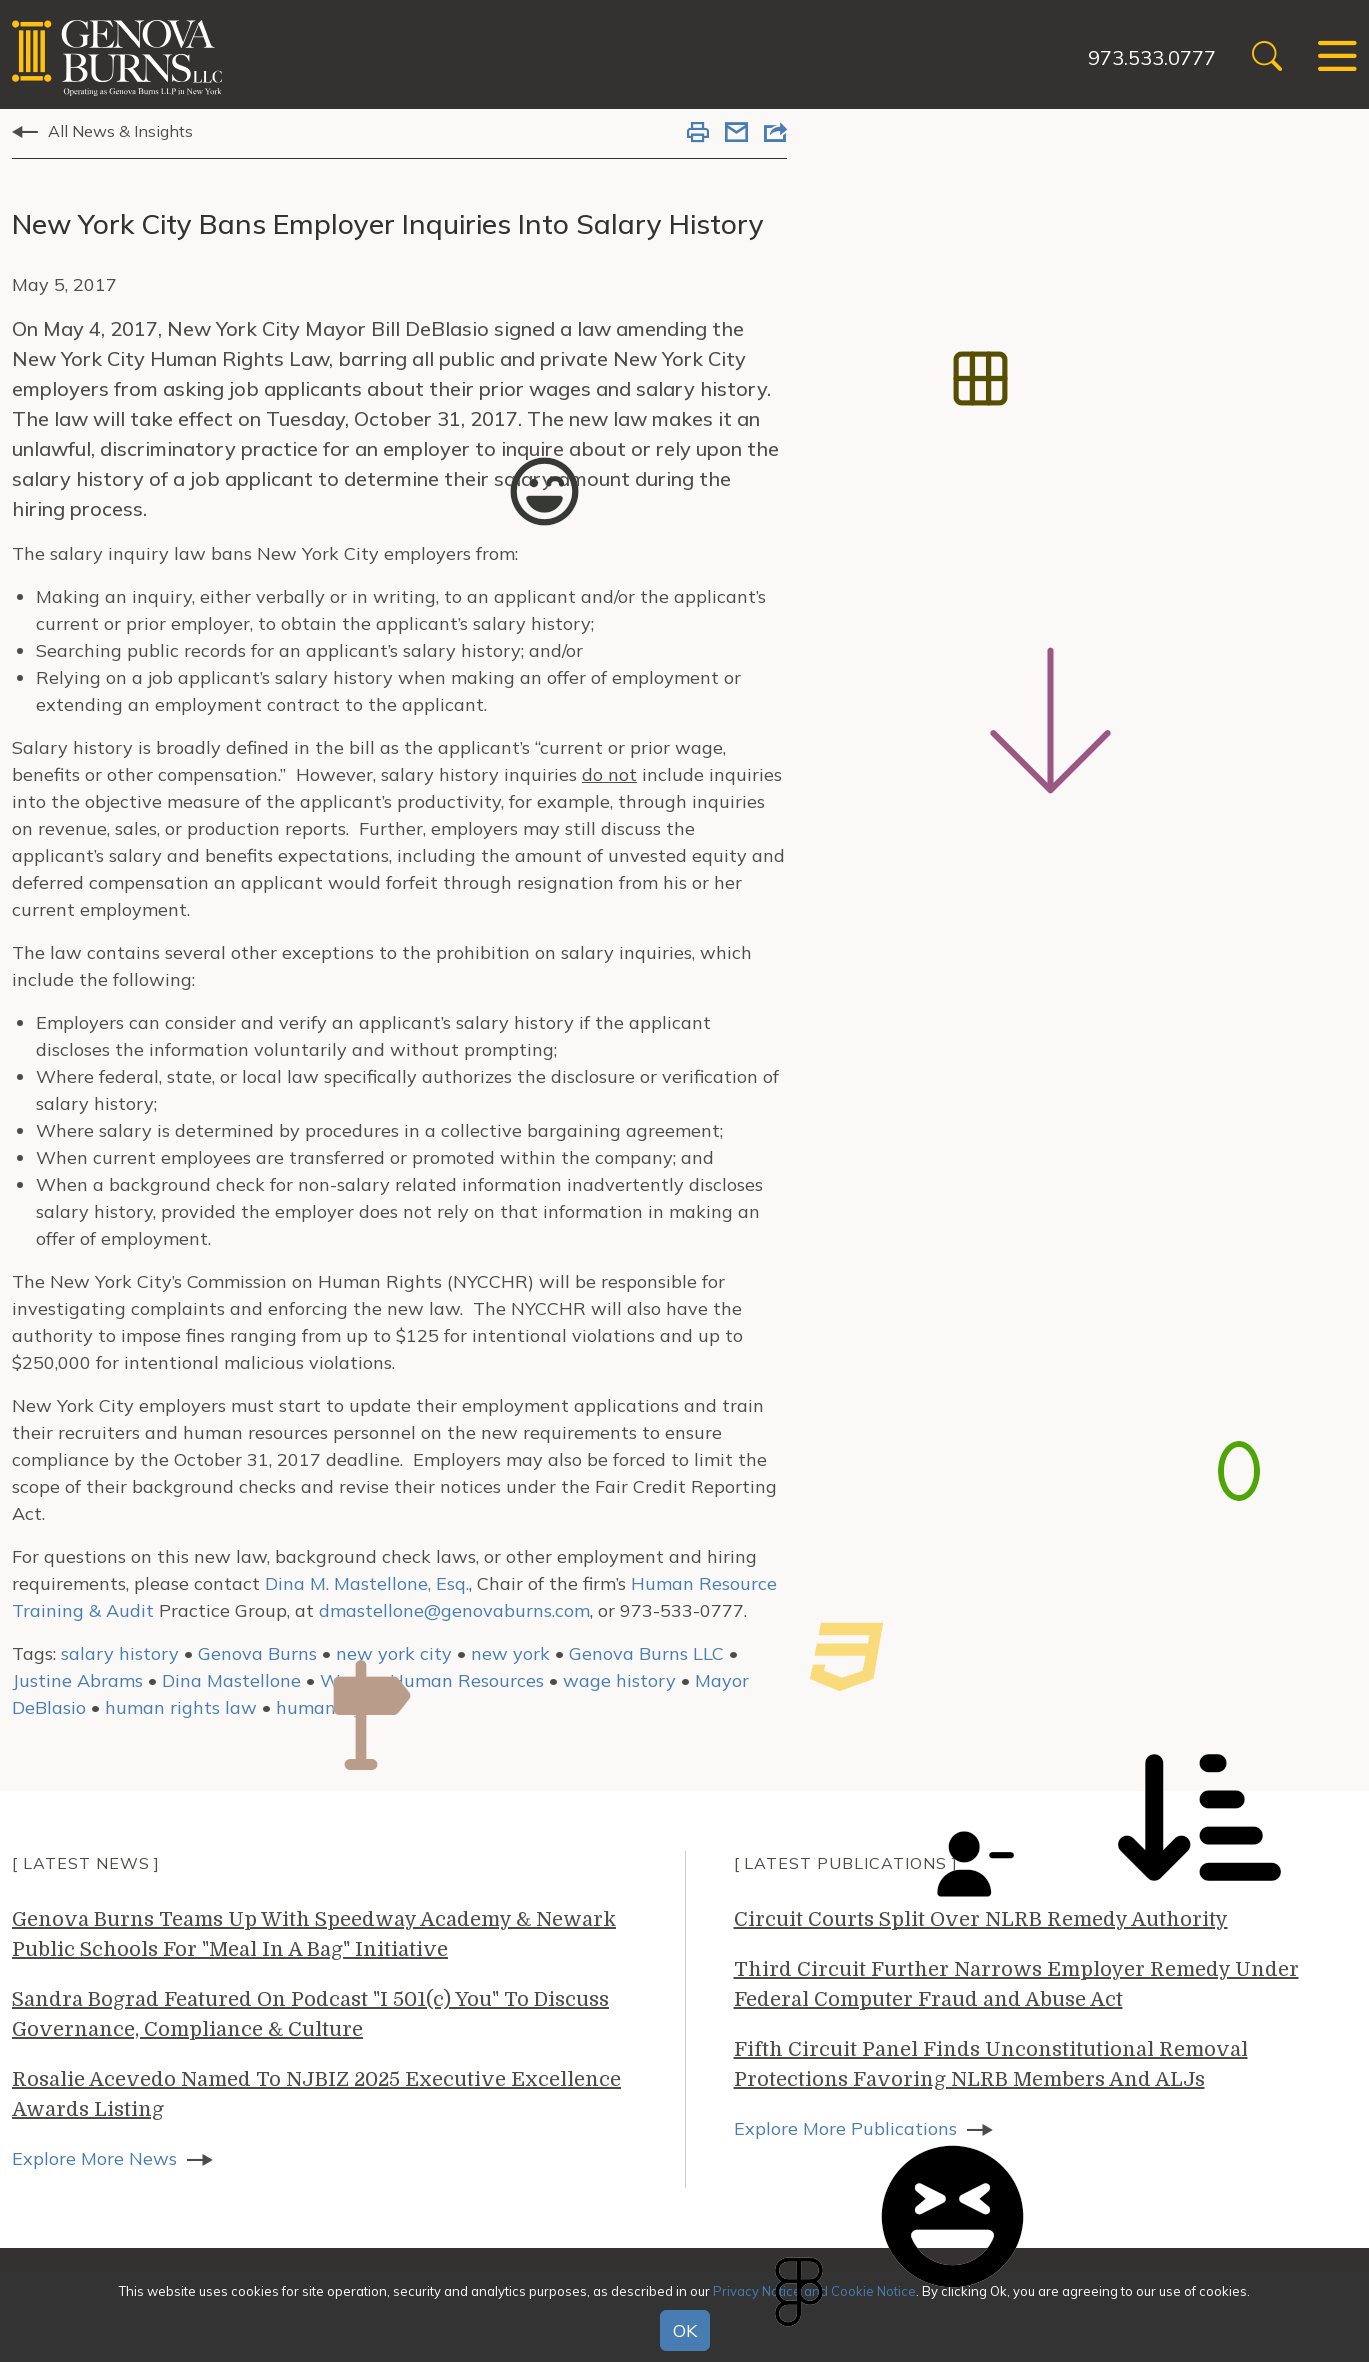 The width and height of the screenshot is (1369, 2362). Describe the element at coordinates (1050, 720) in the screenshot. I see `scroll down or view more content` at that location.